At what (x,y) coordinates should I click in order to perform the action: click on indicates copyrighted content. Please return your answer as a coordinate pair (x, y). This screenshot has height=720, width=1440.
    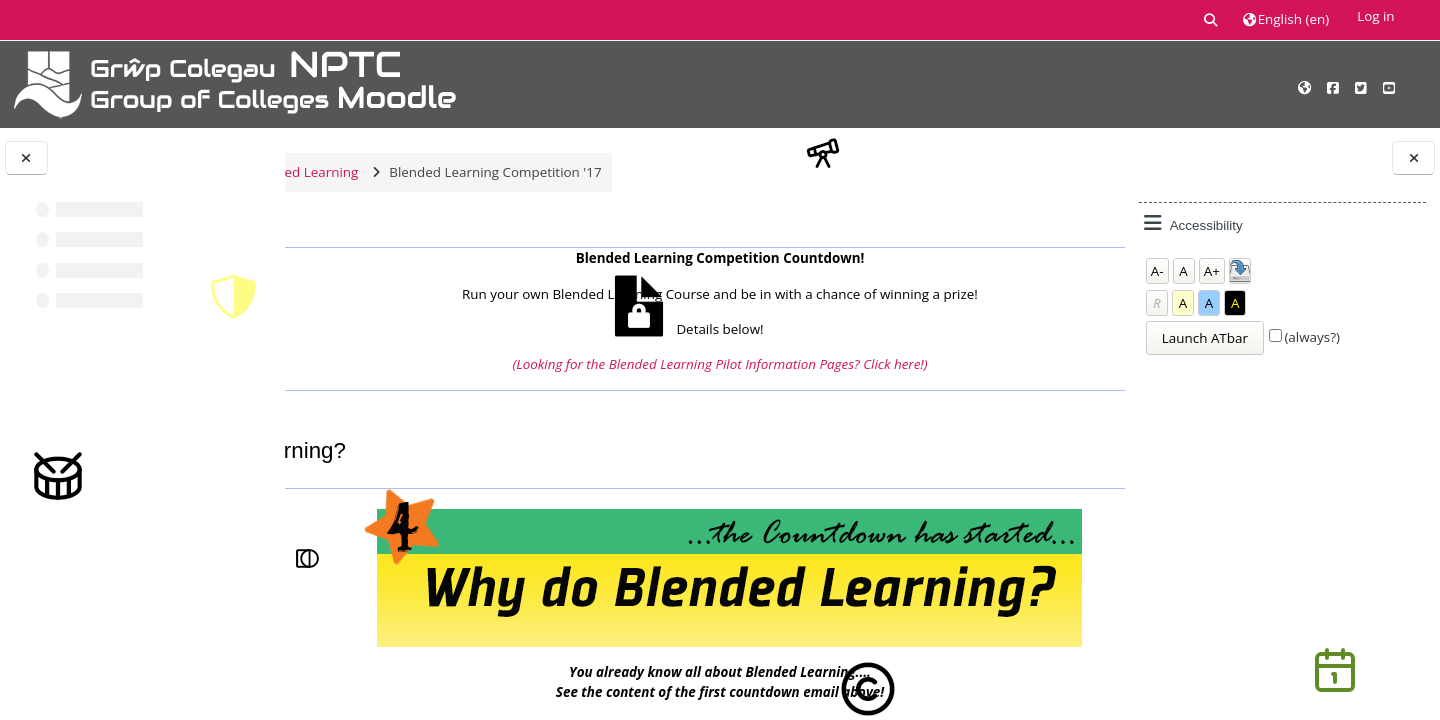
    Looking at the image, I should click on (868, 689).